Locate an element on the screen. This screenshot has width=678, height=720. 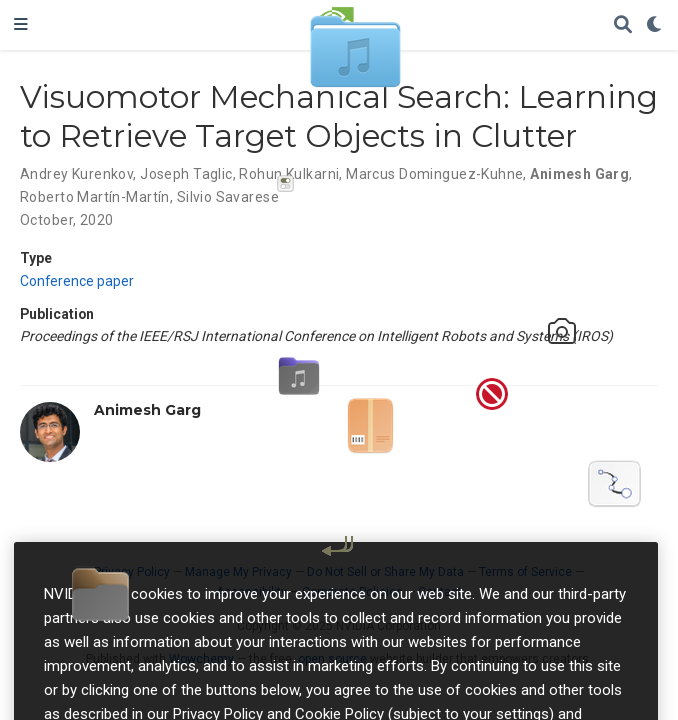
open the camera app is located at coordinates (562, 332).